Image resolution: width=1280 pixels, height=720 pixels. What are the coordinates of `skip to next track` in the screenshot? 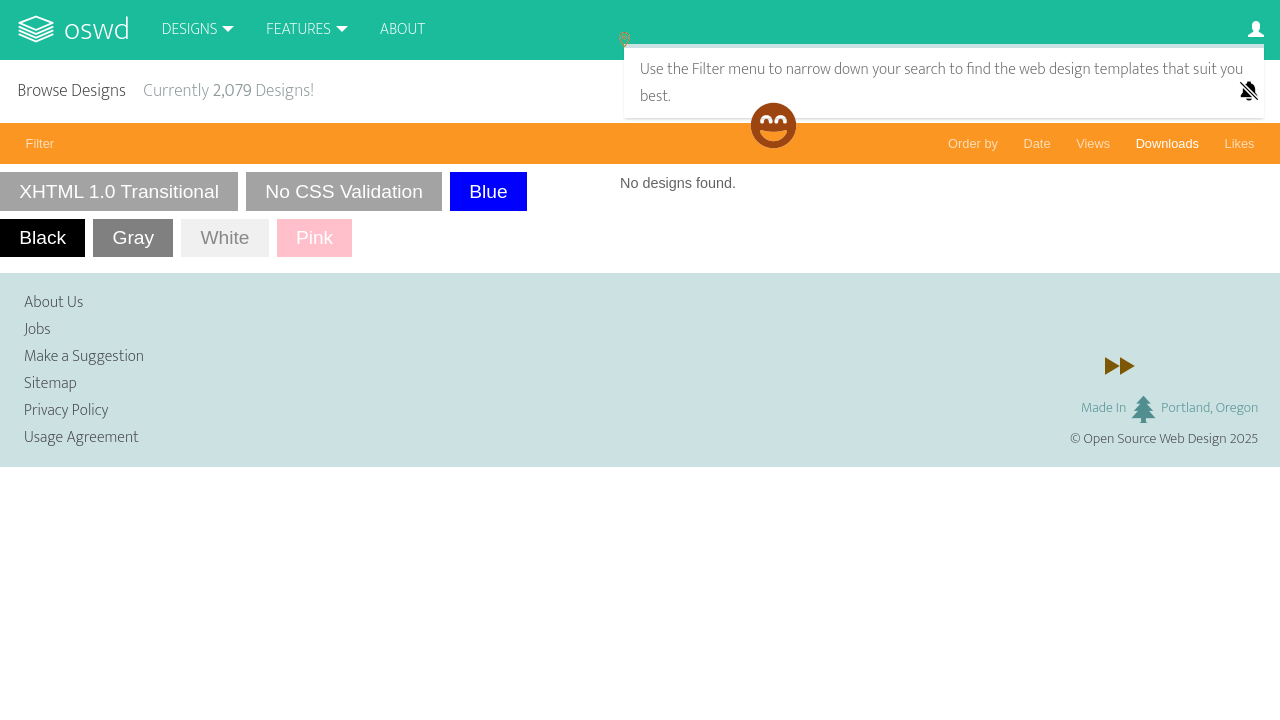 It's located at (1120, 366).